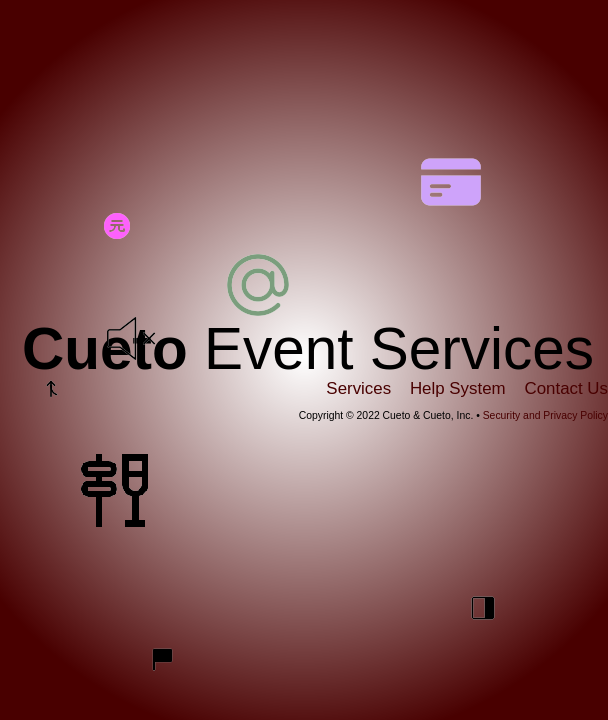 This screenshot has height=720, width=608. I want to click on mention a user or tag someone, so click(258, 285).